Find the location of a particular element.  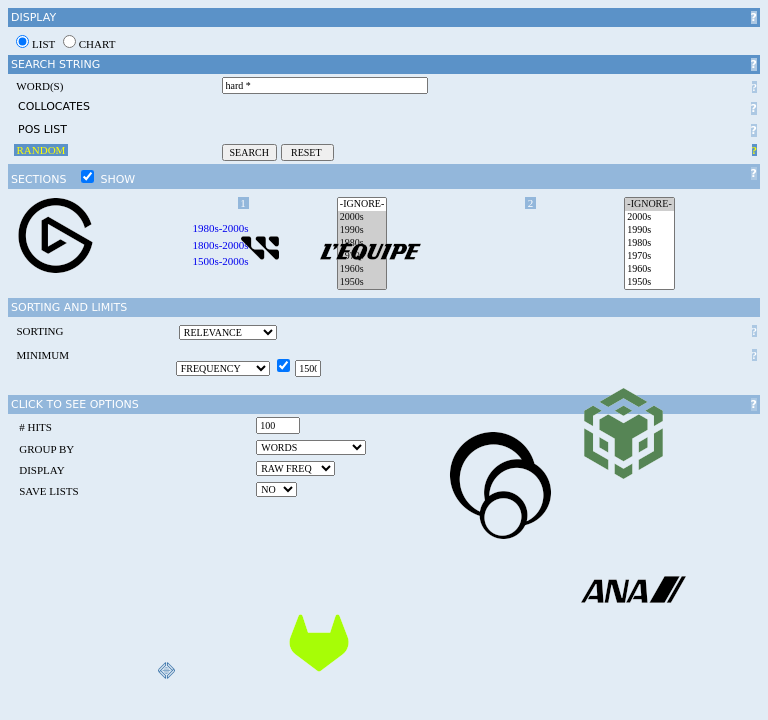

link to L'Équipe sports news website is located at coordinates (370, 251).